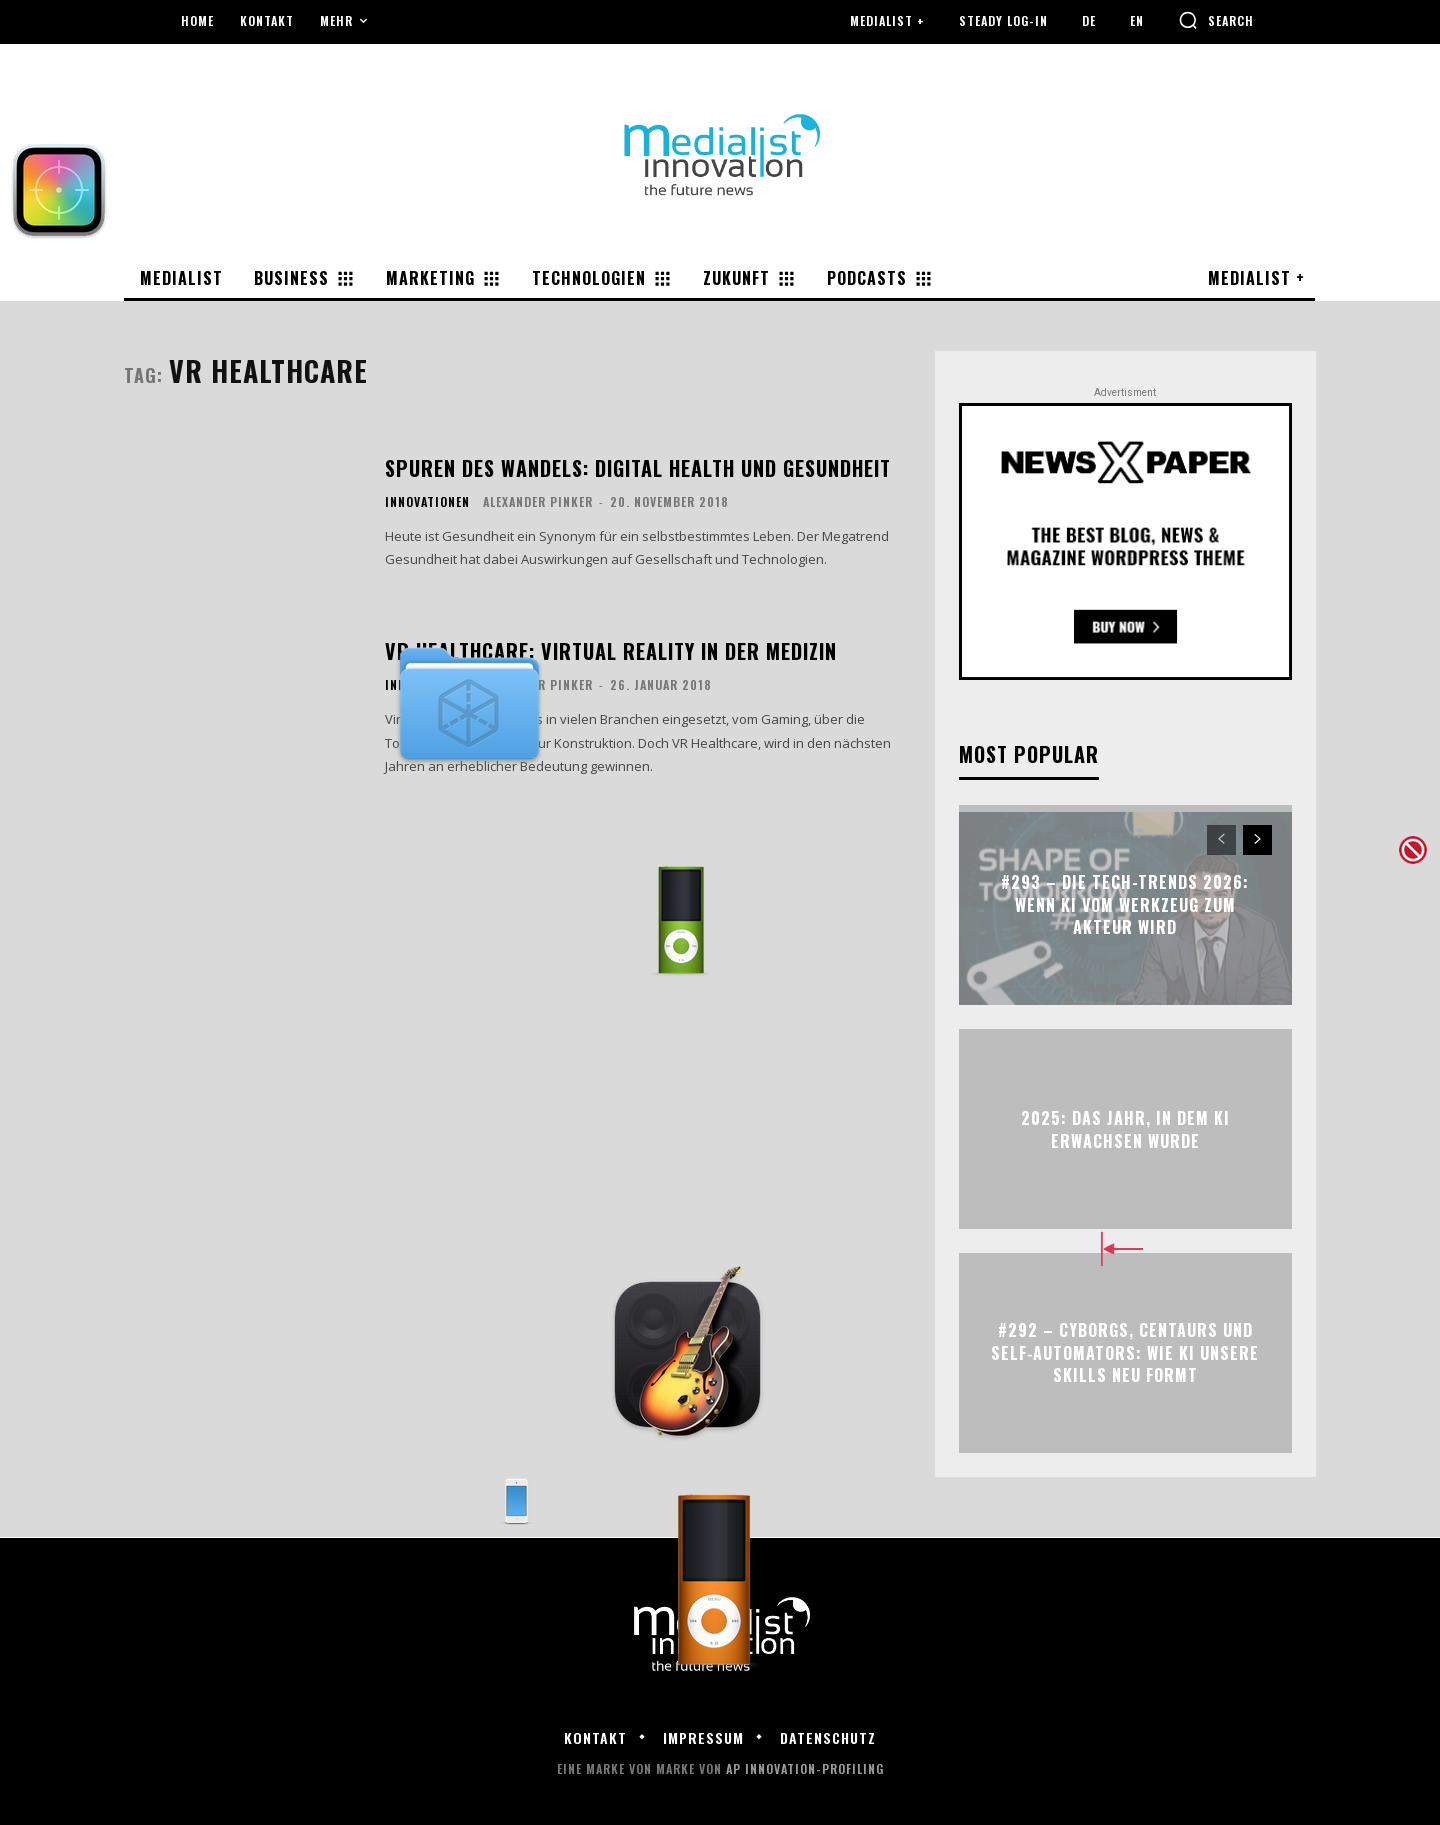 This screenshot has height=1825, width=1440. I want to click on open GarageBand music creation app, so click(687, 1354).